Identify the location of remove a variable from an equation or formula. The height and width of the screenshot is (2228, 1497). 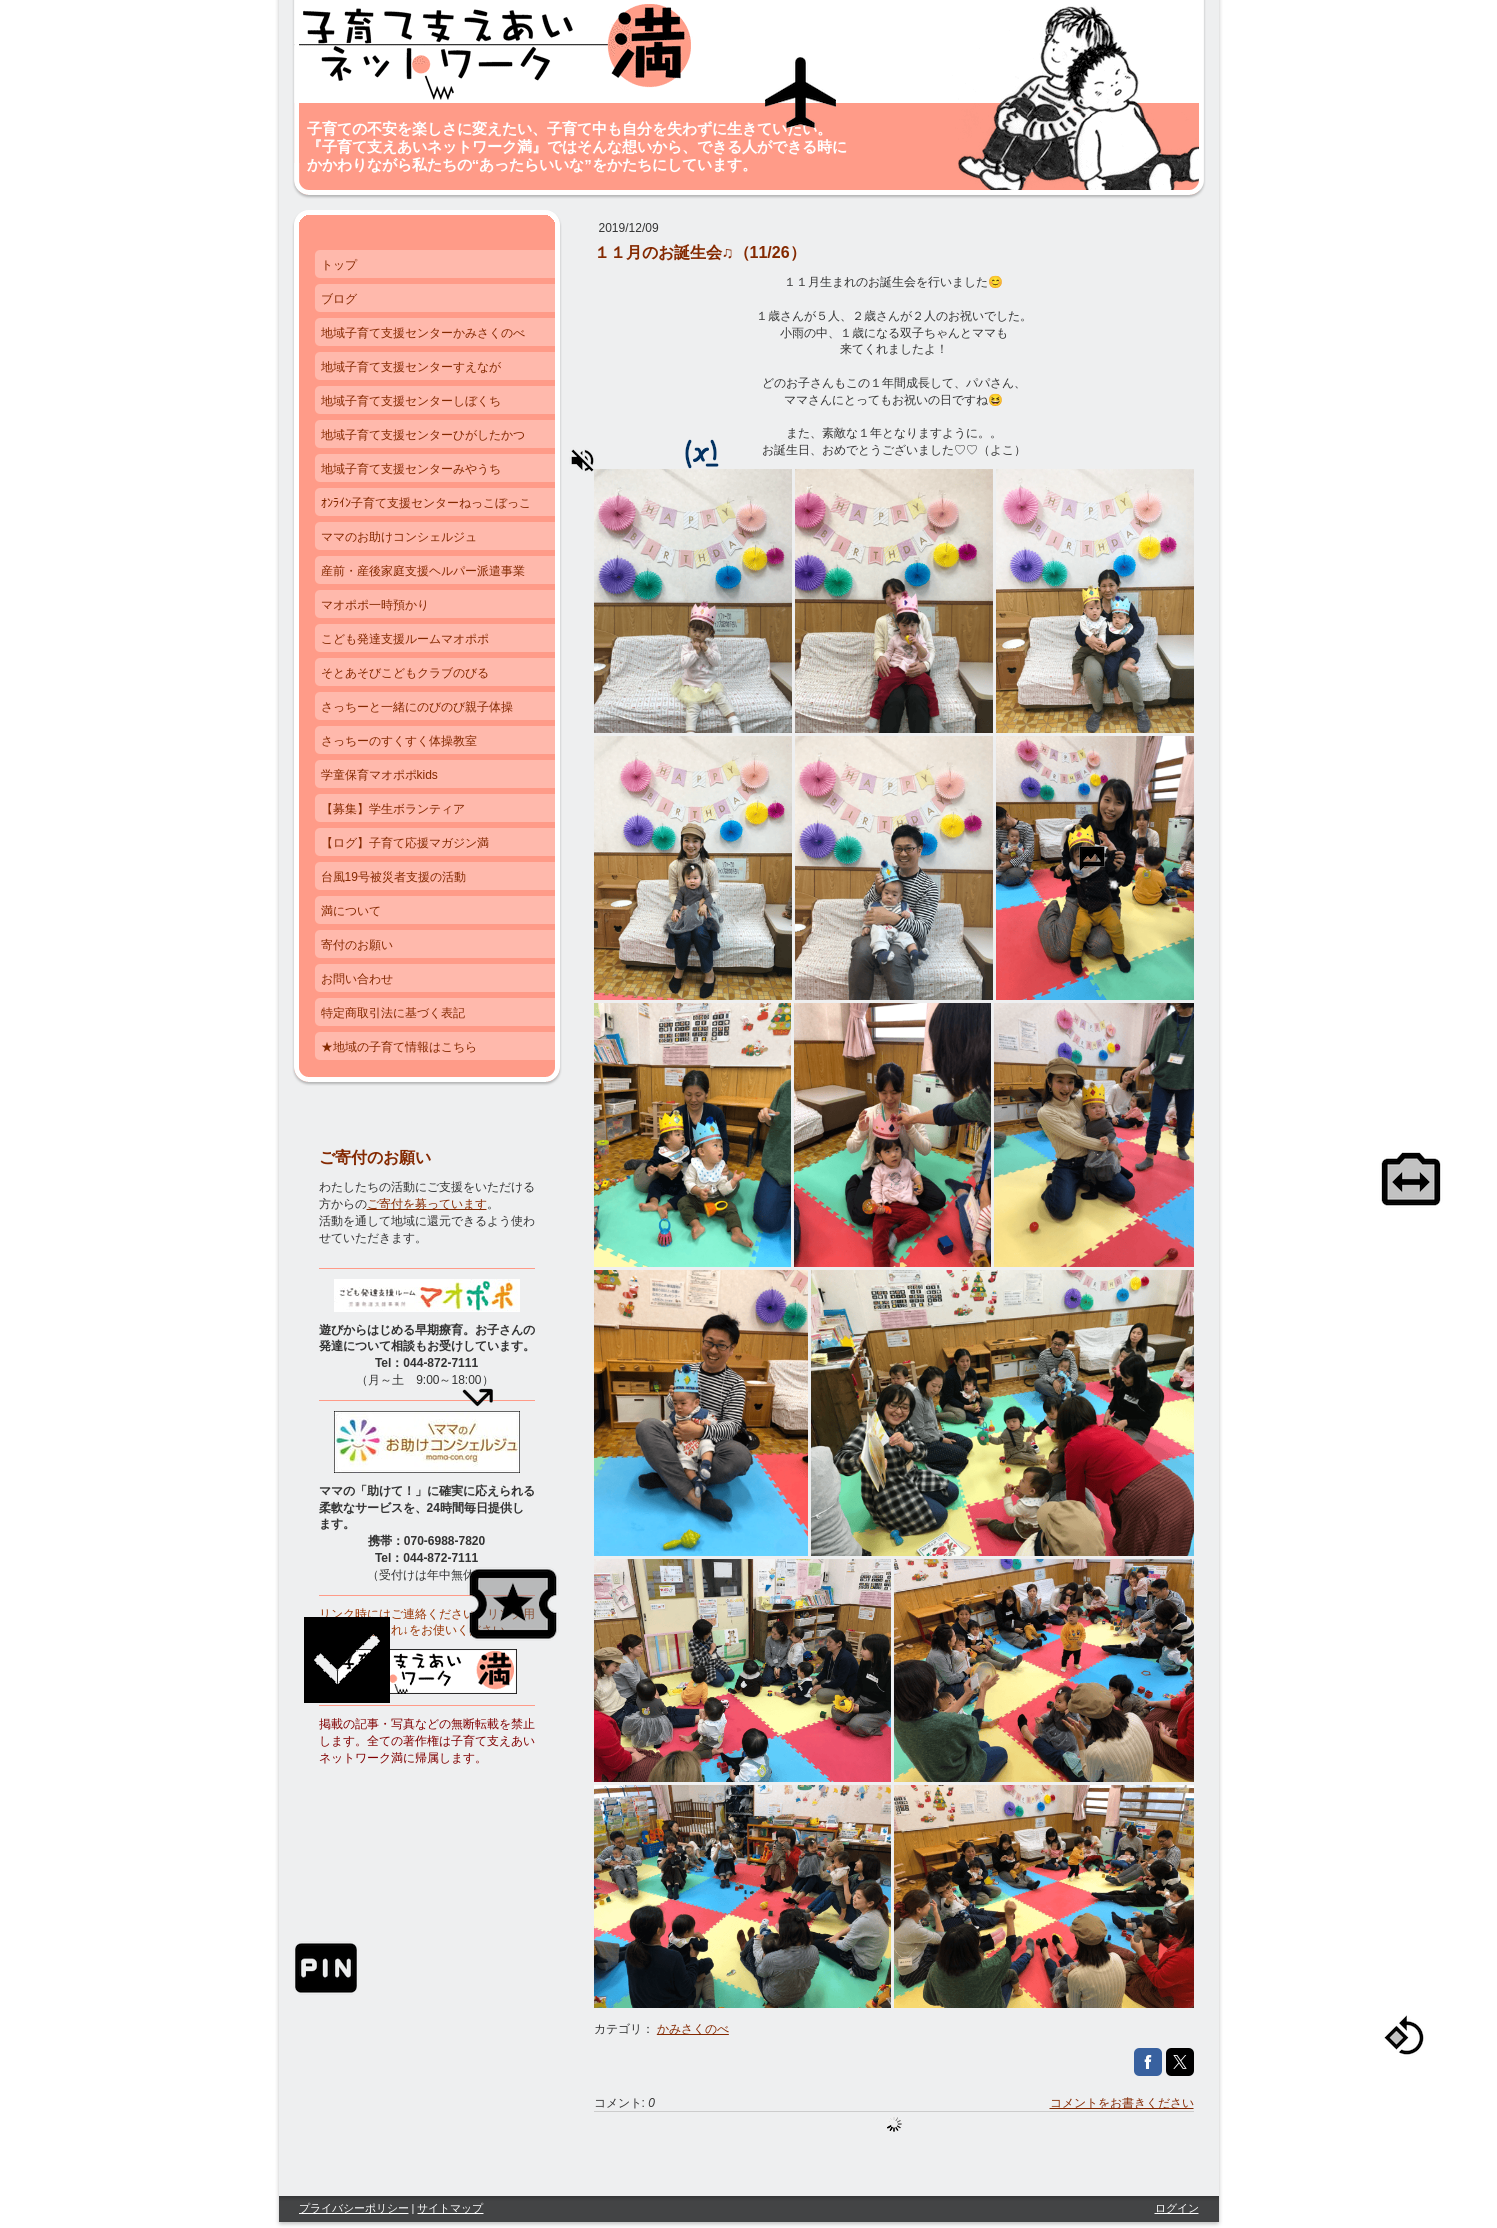
(701, 454).